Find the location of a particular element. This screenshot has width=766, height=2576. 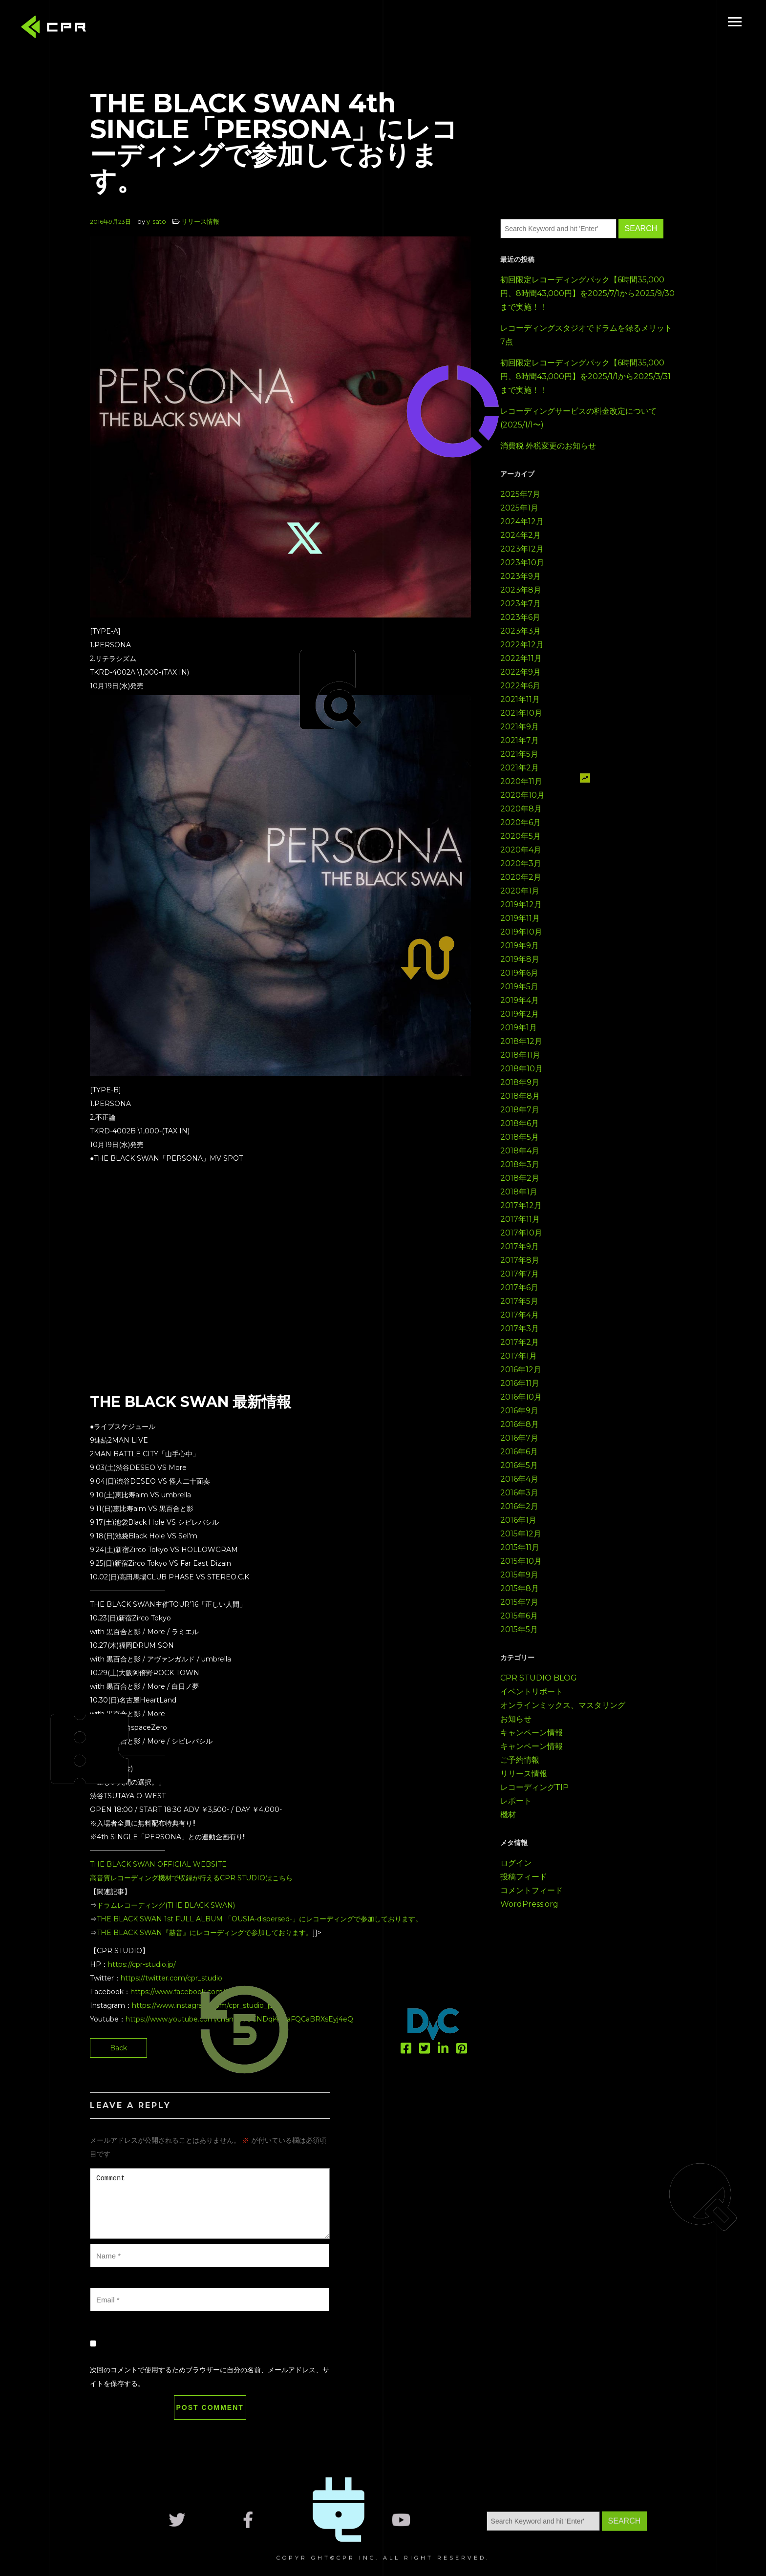

connect to power source is located at coordinates (339, 2510).